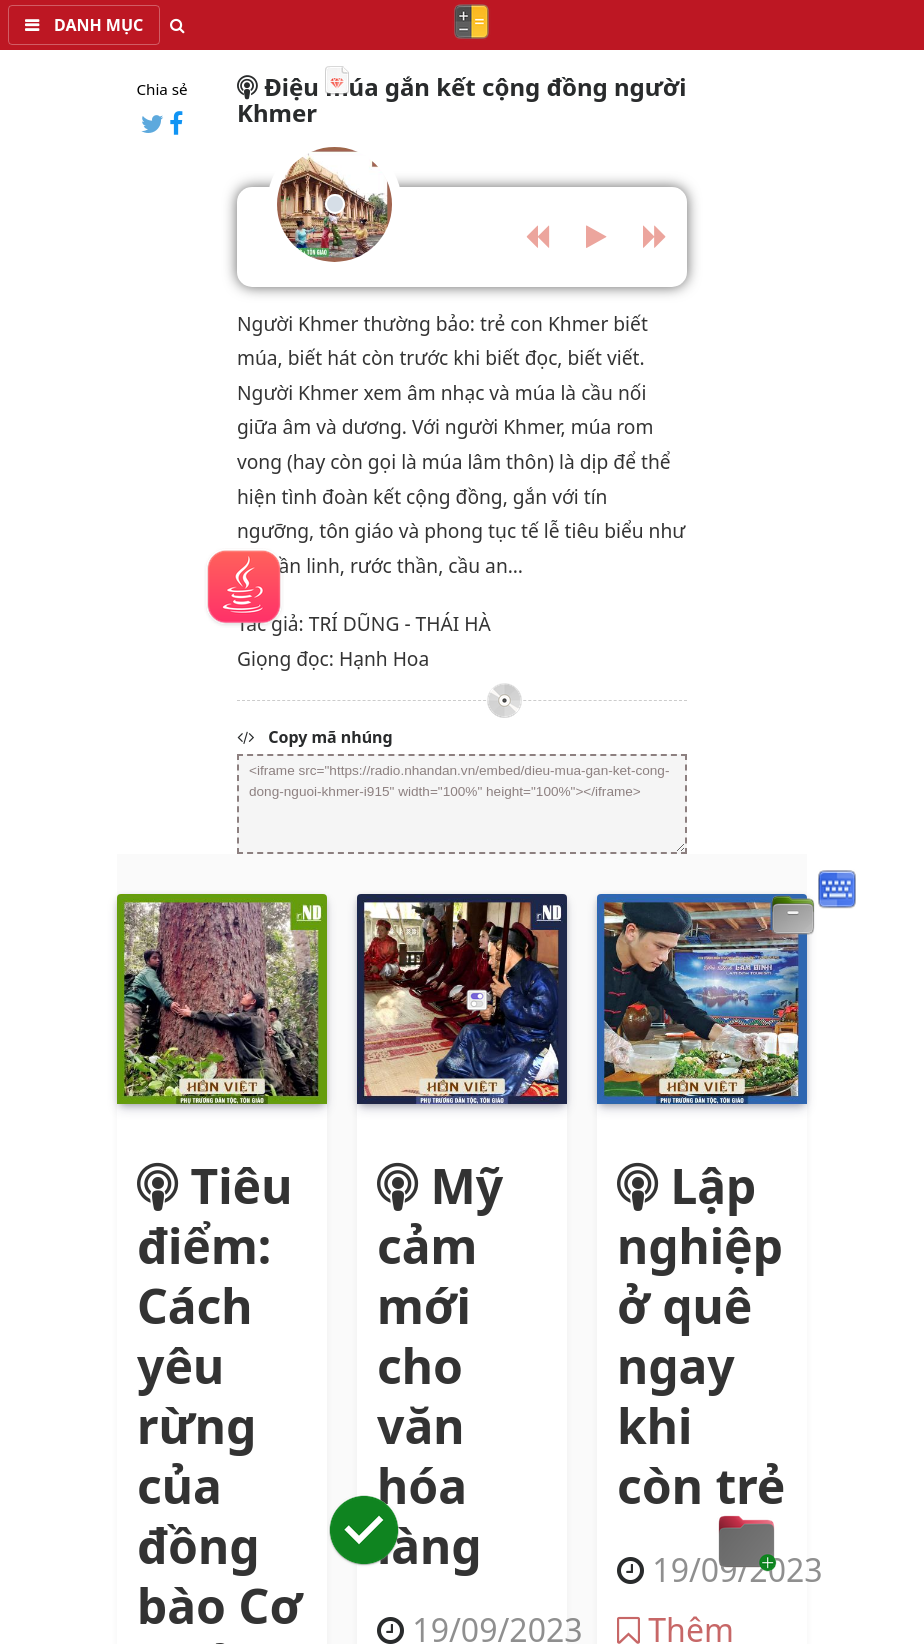 The width and height of the screenshot is (924, 1644). I want to click on open the calculator app, so click(471, 21).